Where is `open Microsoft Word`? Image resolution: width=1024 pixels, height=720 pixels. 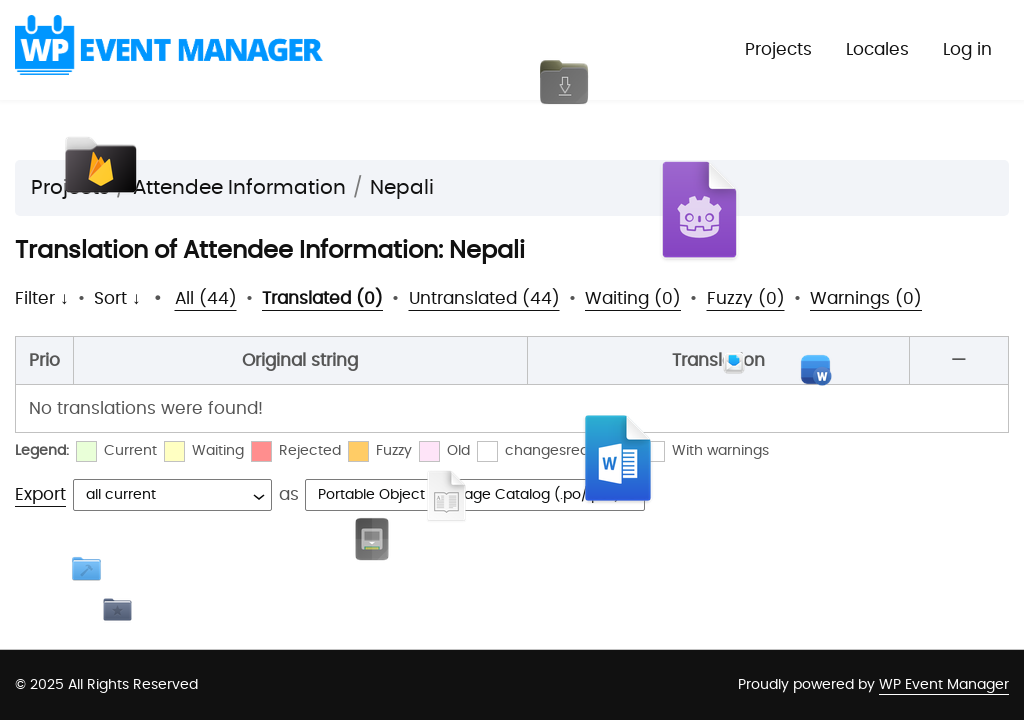 open Microsoft Word is located at coordinates (815, 369).